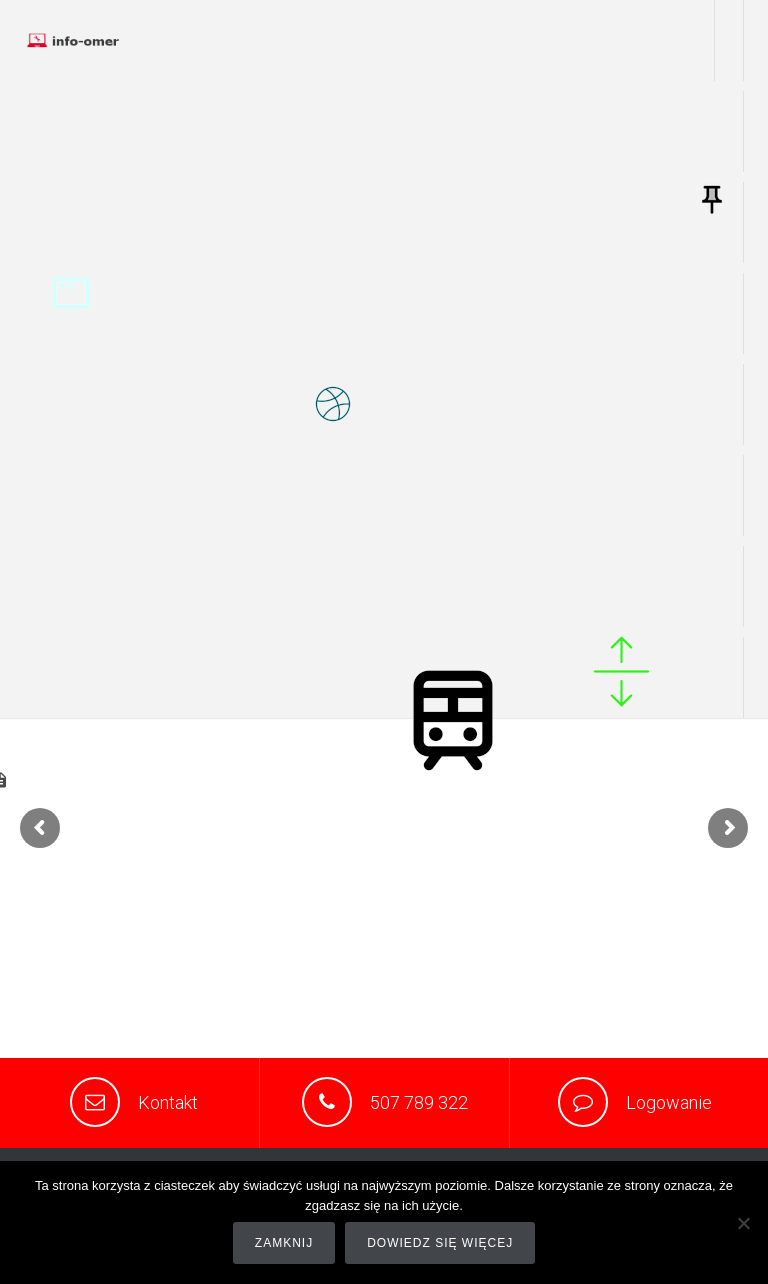  I want to click on open application window, so click(71, 293).